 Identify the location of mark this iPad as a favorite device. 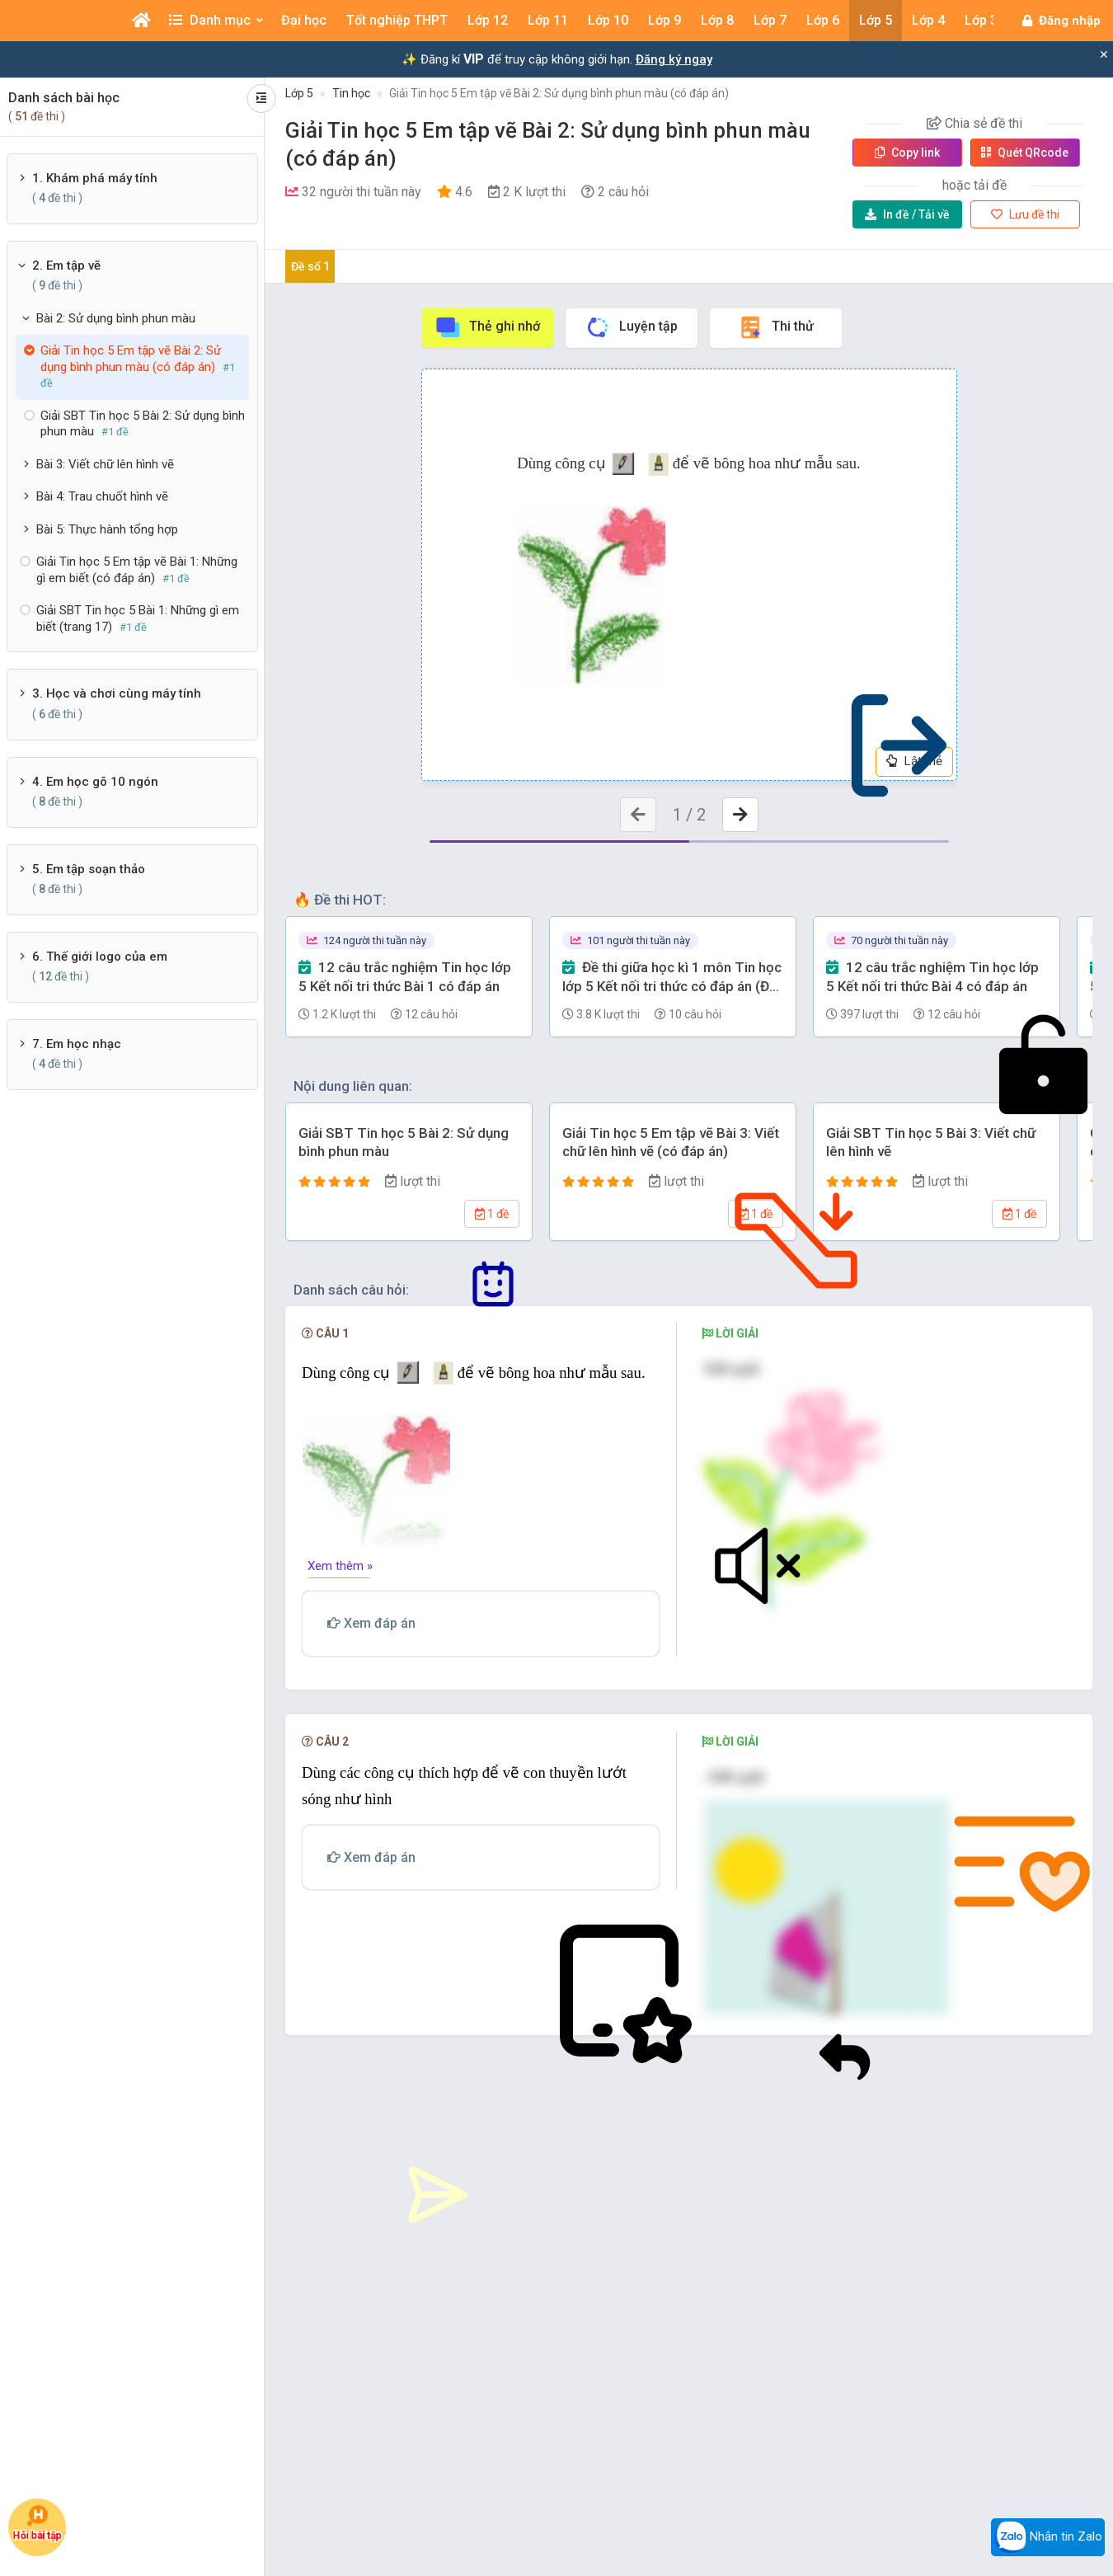
(619, 1991).